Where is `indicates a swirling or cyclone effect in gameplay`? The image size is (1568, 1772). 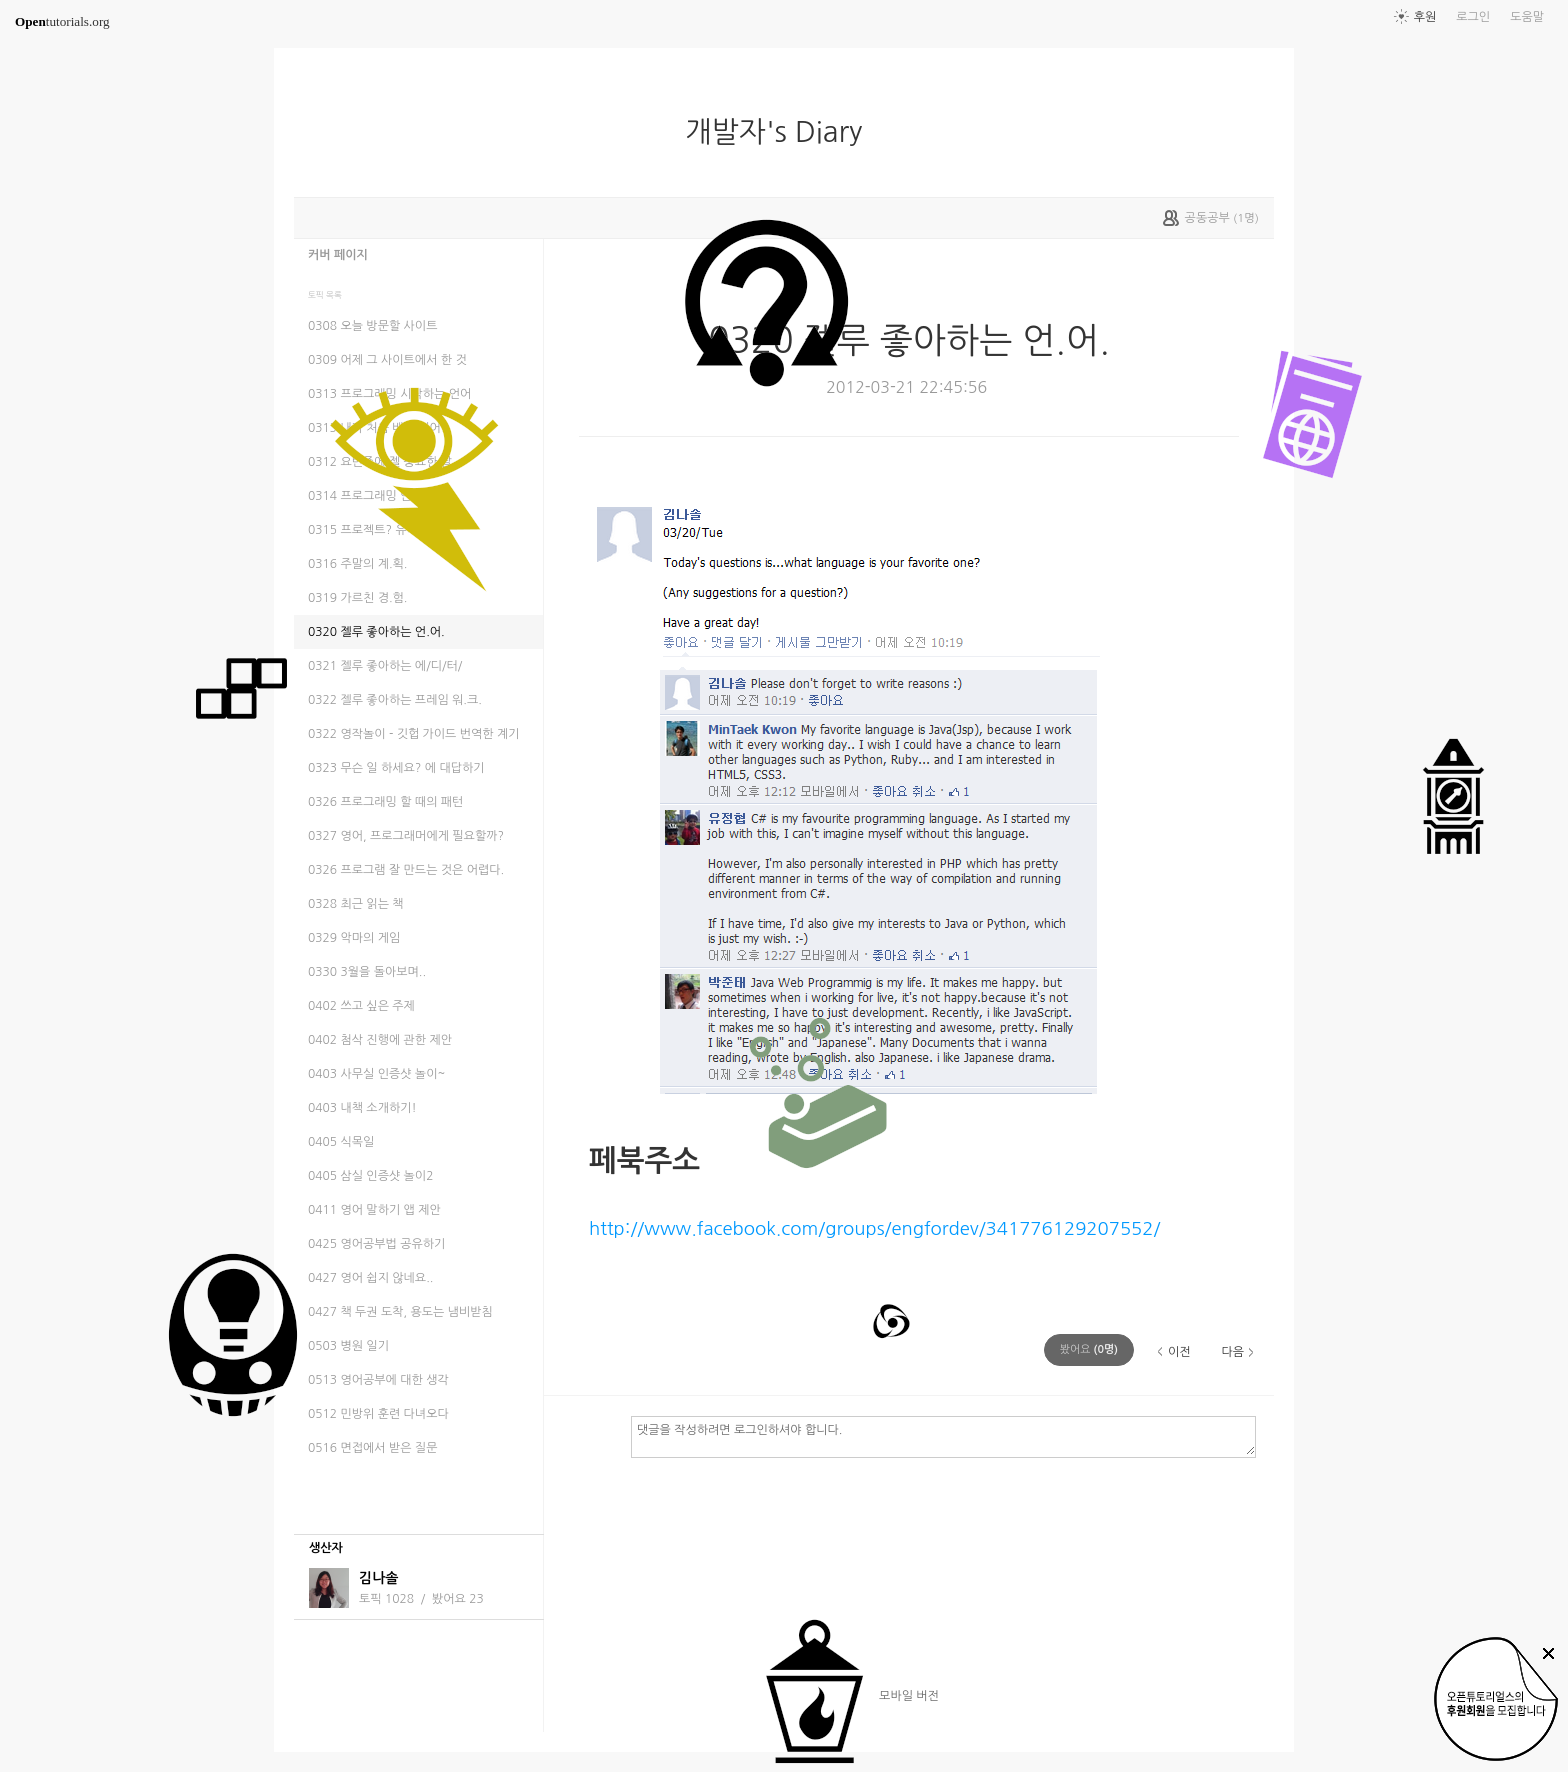
indicates a swirling or cyclone effect in gameplay is located at coordinates (891, 1321).